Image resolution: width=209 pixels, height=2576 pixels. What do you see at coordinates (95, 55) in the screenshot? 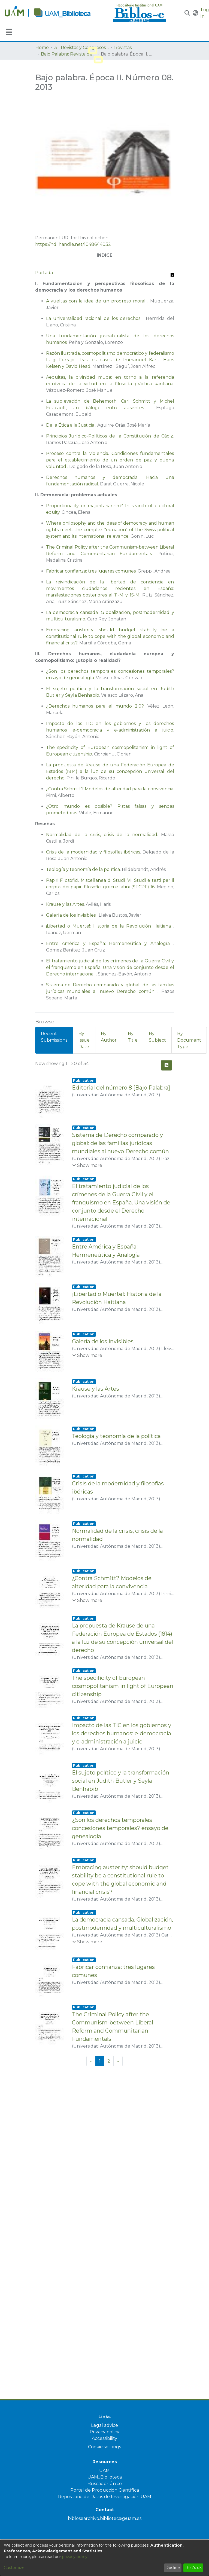
I see `ungroup selected objects` at bounding box center [95, 55].